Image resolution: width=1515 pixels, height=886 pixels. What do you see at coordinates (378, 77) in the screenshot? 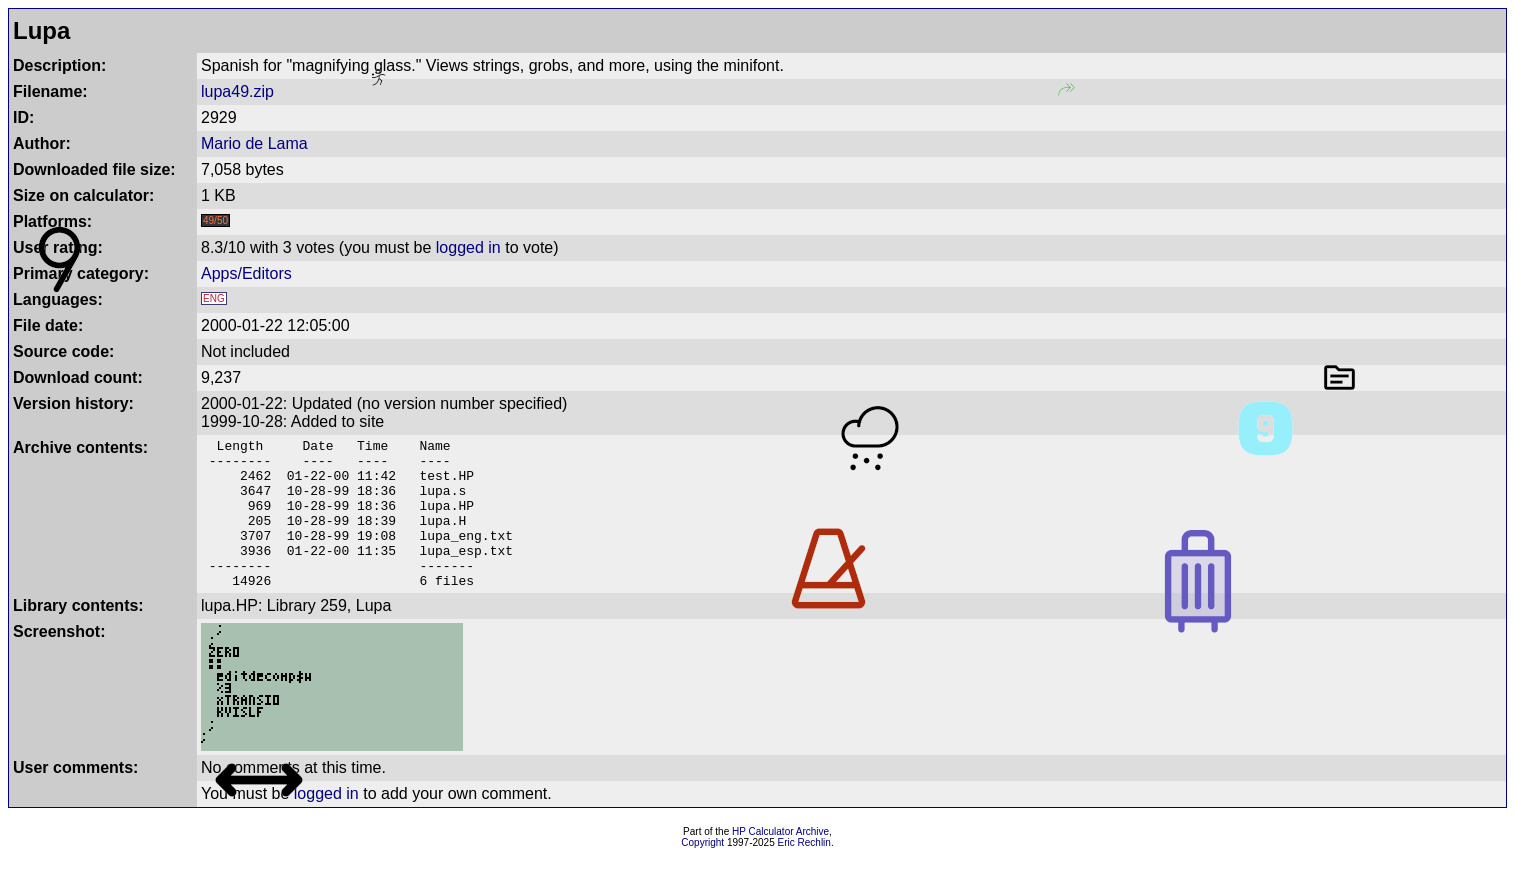
I see `throw or discard an item` at bounding box center [378, 77].